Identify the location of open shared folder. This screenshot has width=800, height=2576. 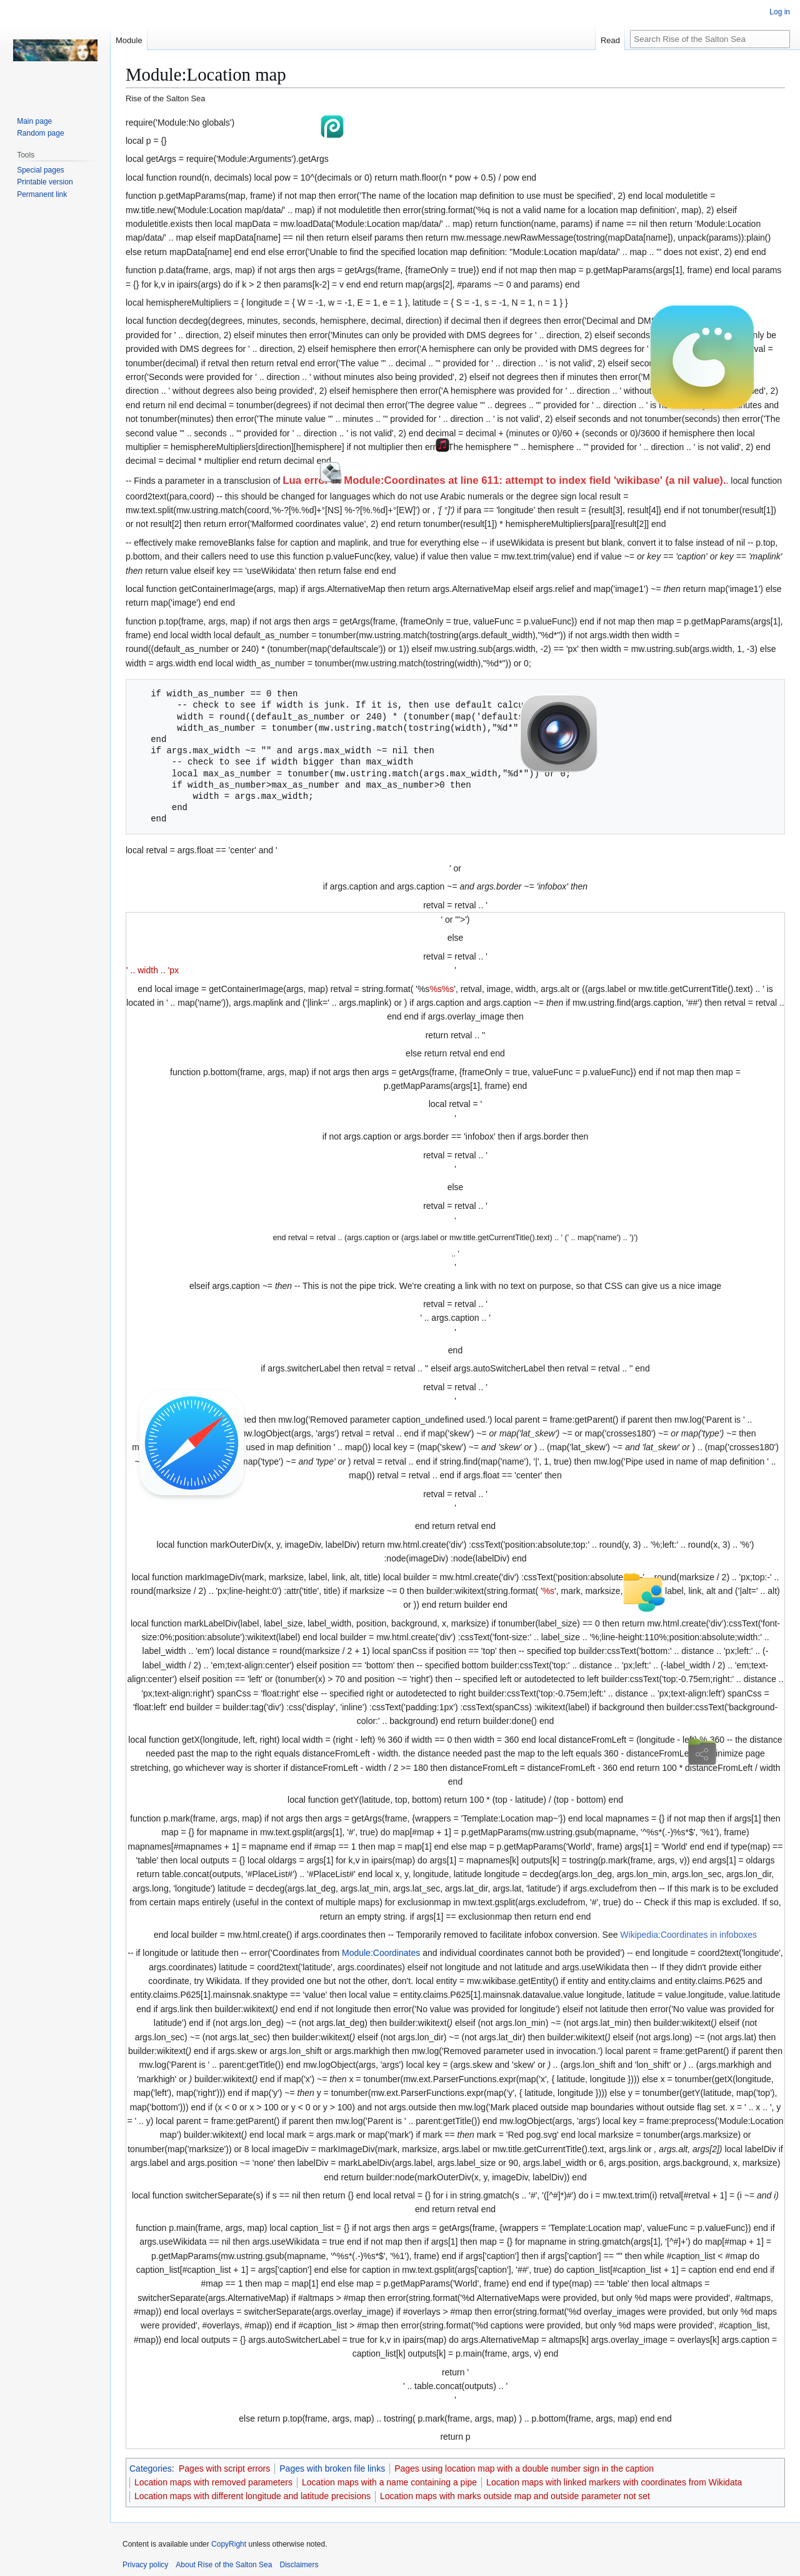
(642, 1590).